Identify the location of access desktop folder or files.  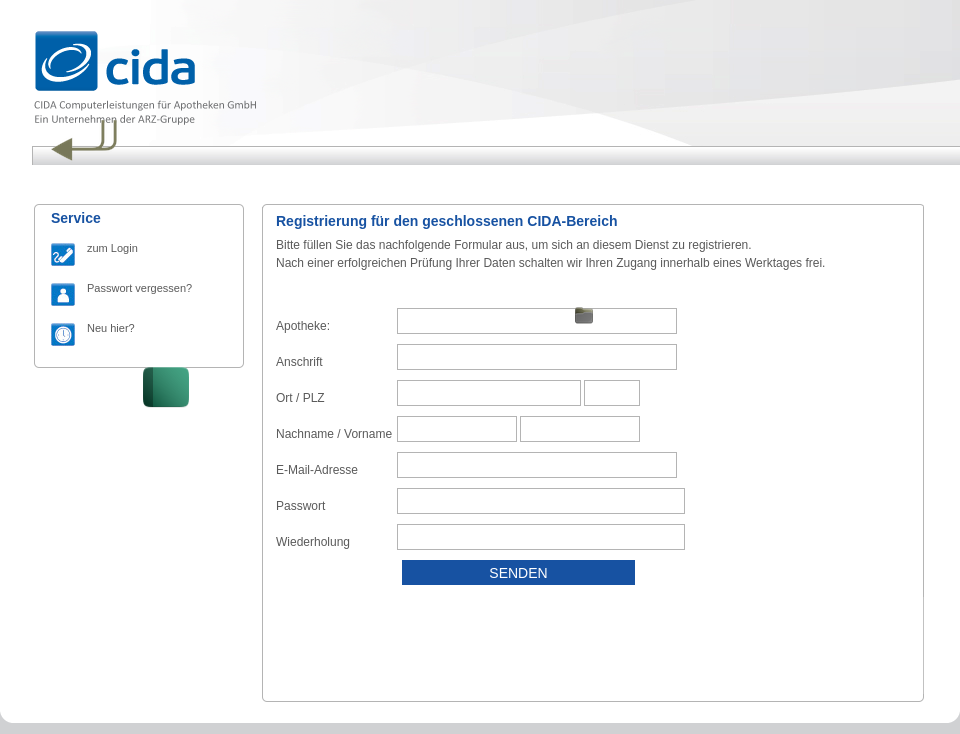
(166, 386).